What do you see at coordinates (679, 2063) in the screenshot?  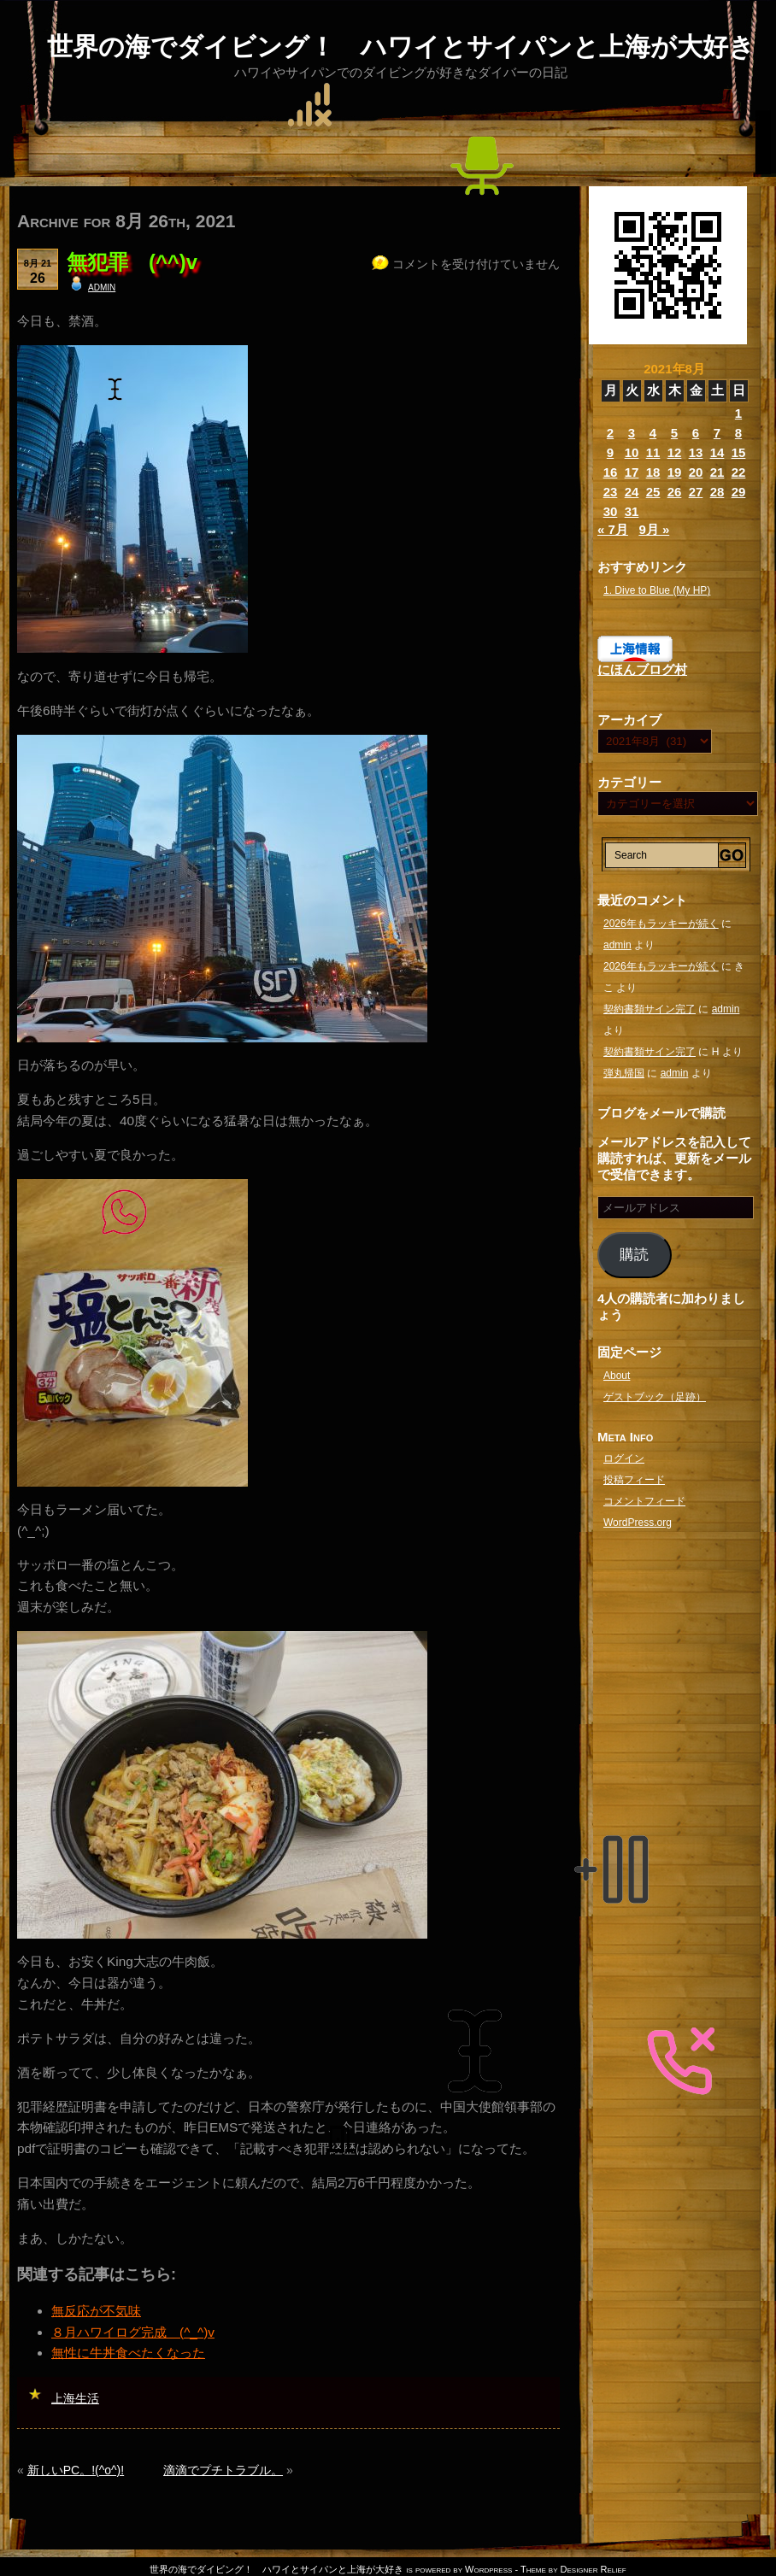 I see `indicates a missed phone call` at bounding box center [679, 2063].